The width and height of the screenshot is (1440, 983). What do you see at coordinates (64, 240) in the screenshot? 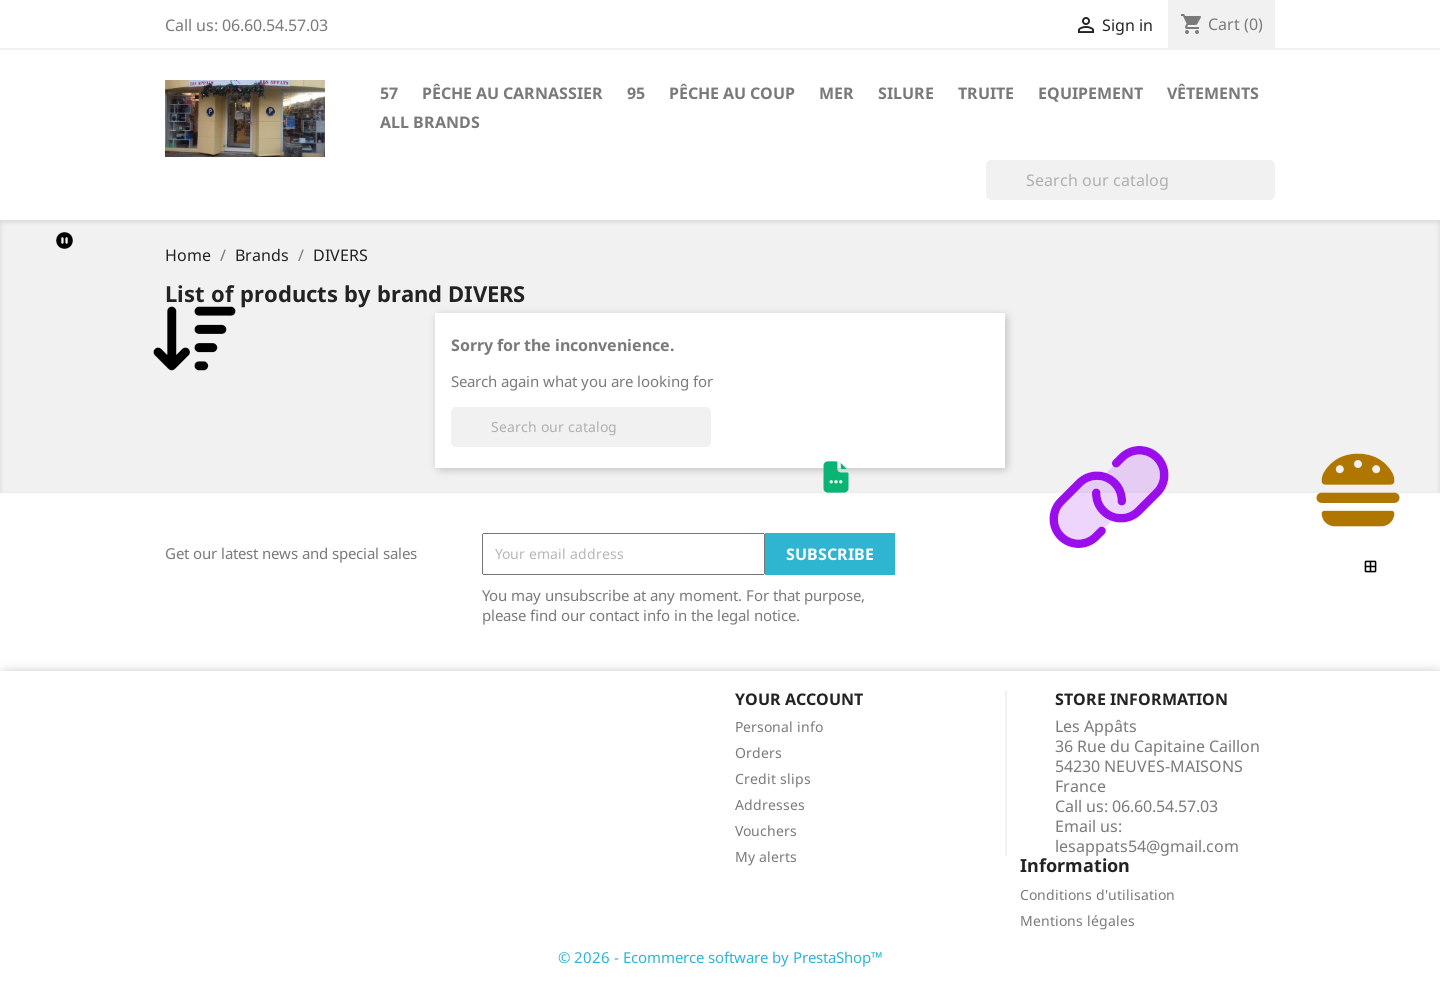
I see `pause media playback` at bounding box center [64, 240].